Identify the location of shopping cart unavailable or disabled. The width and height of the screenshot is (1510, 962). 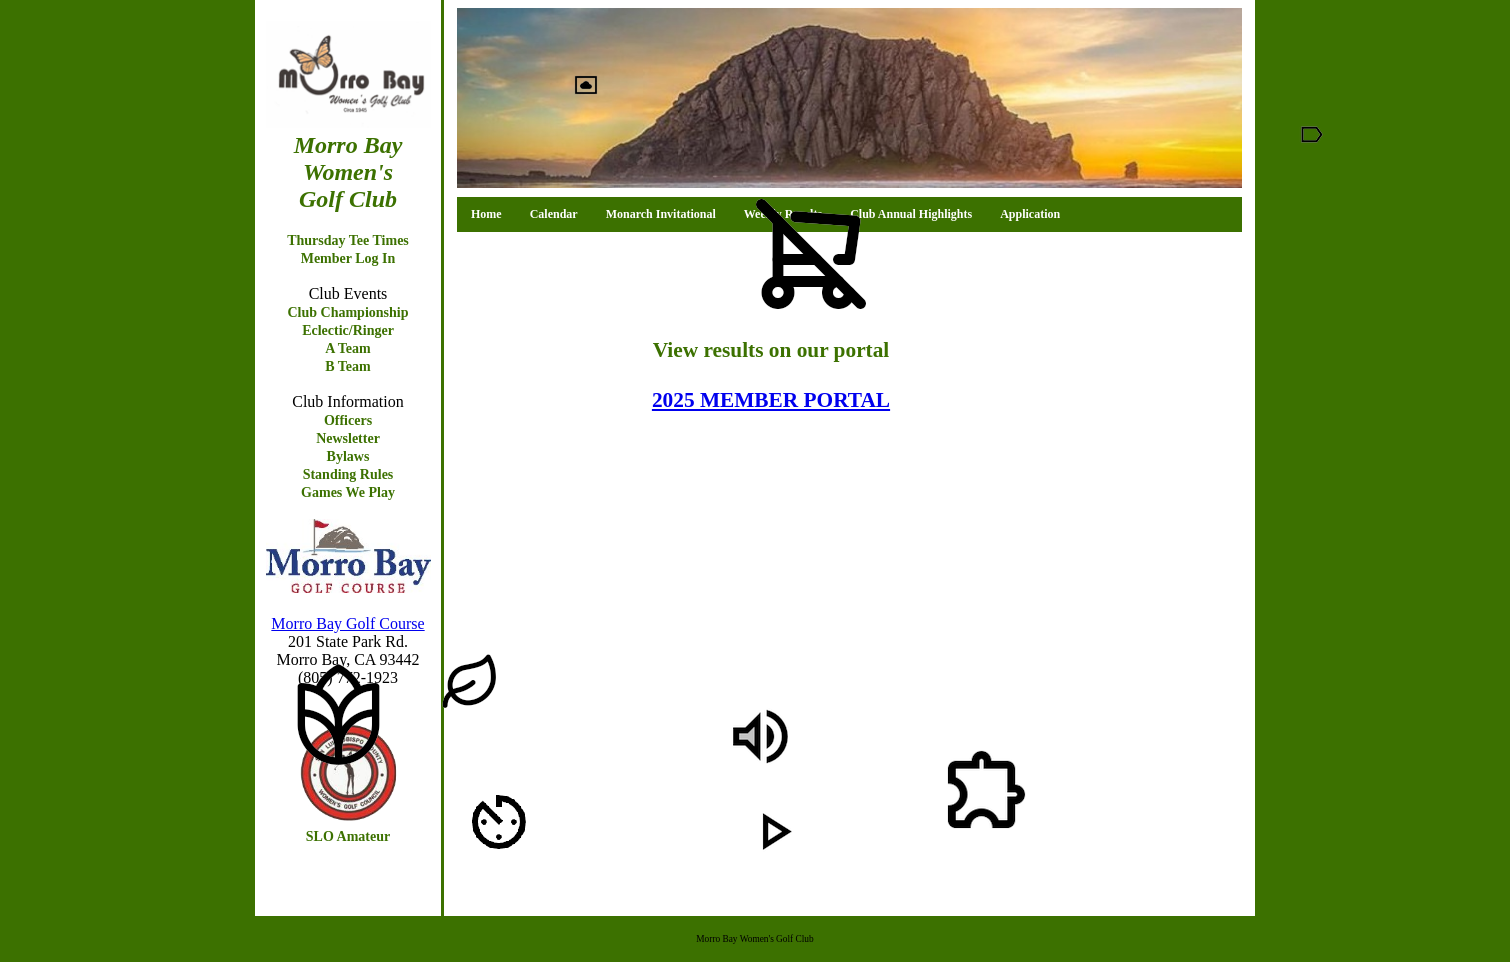
(811, 254).